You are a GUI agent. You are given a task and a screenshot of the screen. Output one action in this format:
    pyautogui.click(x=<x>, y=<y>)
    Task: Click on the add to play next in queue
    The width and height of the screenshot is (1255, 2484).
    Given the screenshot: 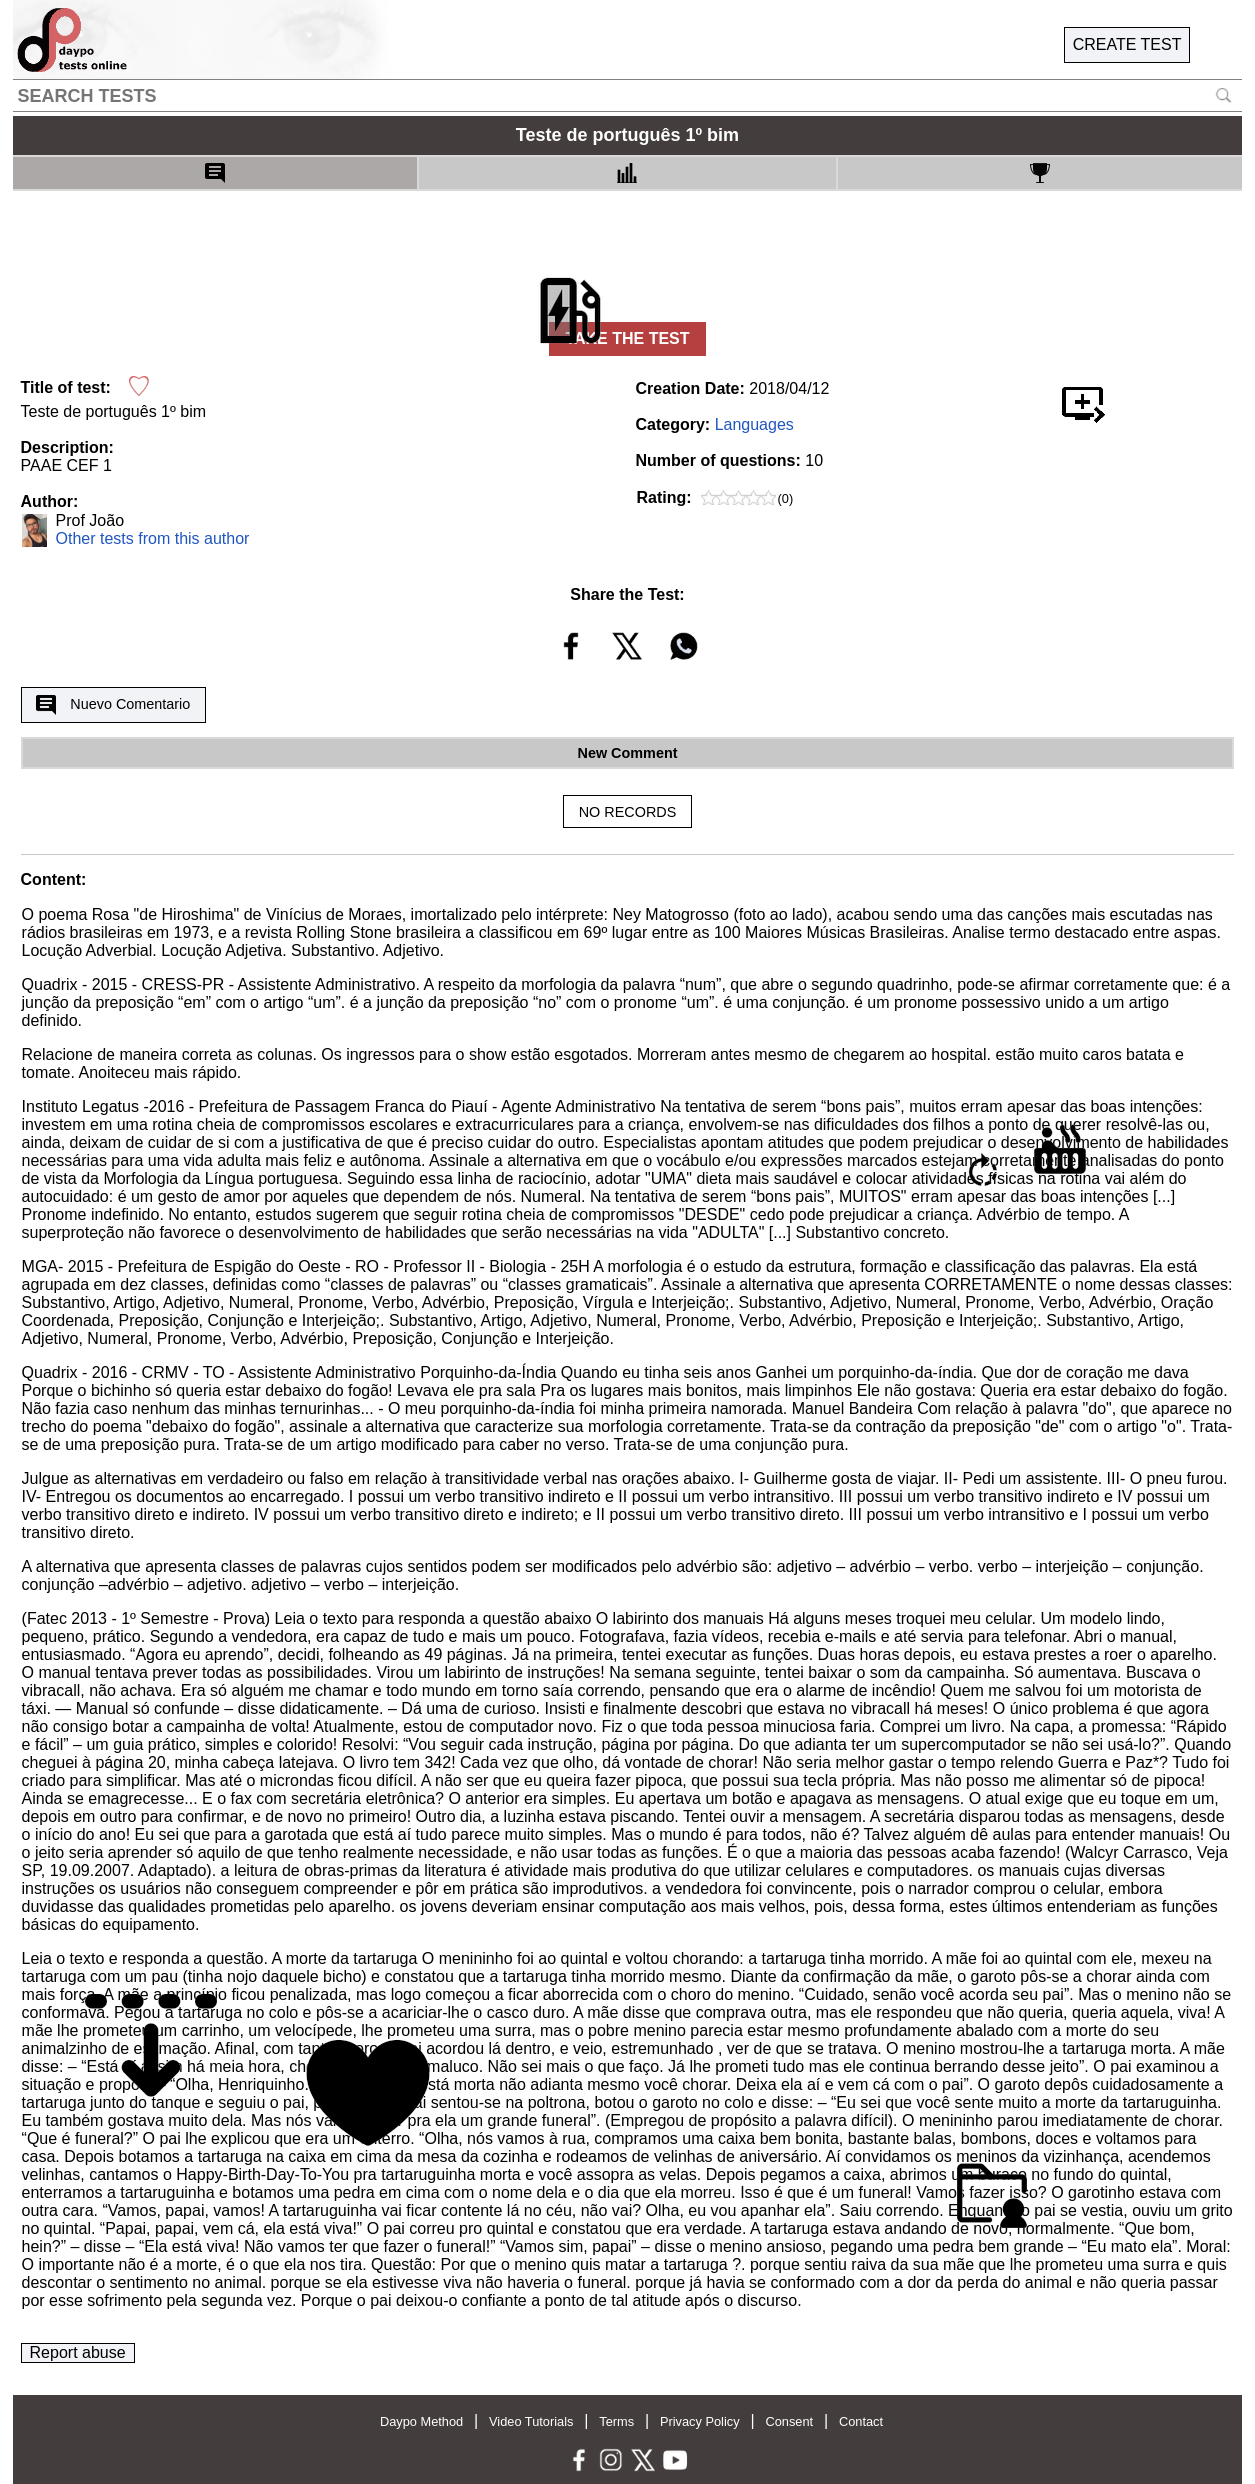 What is the action you would take?
    pyautogui.click(x=1082, y=403)
    